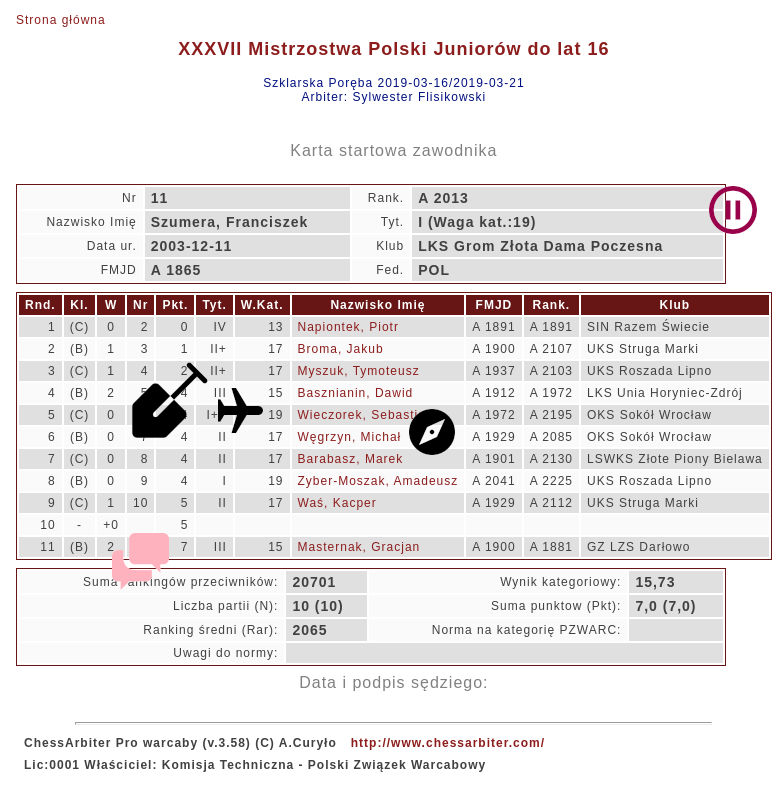 The image size is (780, 790). Describe the element at coordinates (168, 401) in the screenshot. I see `gardening or landscaping tools` at that location.